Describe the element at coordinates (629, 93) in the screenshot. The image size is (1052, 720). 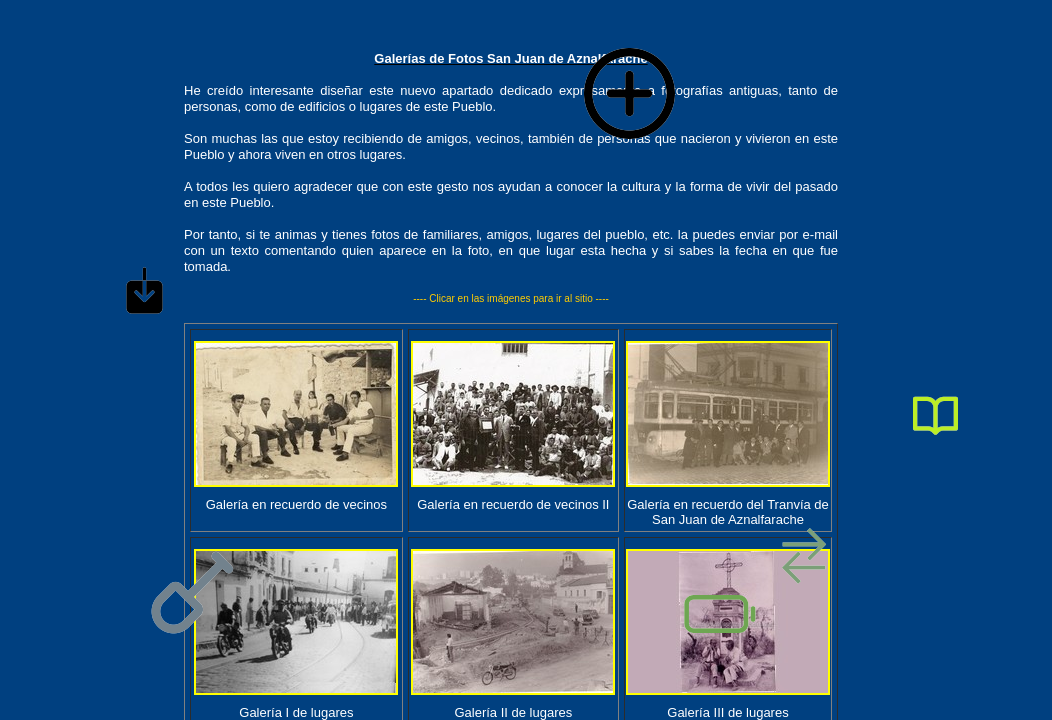
I see `add a new item` at that location.